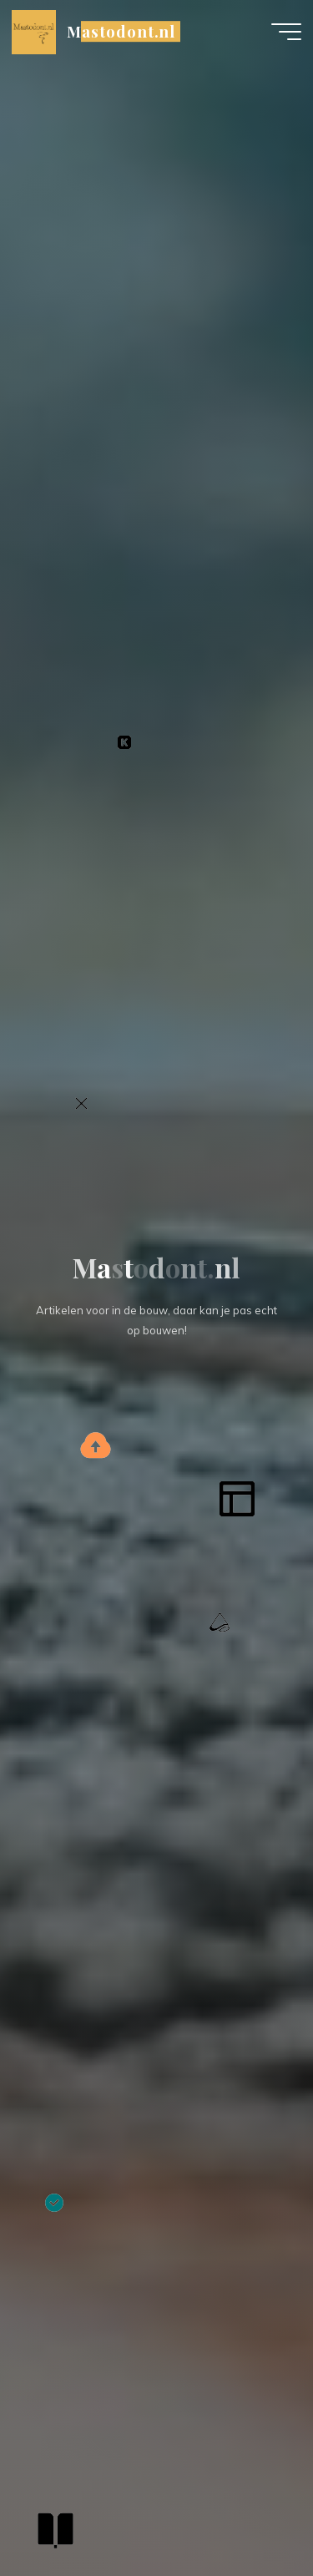  What do you see at coordinates (124, 742) in the screenshot?
I see `keystone CMS logo` at bounding box center [124, 742].